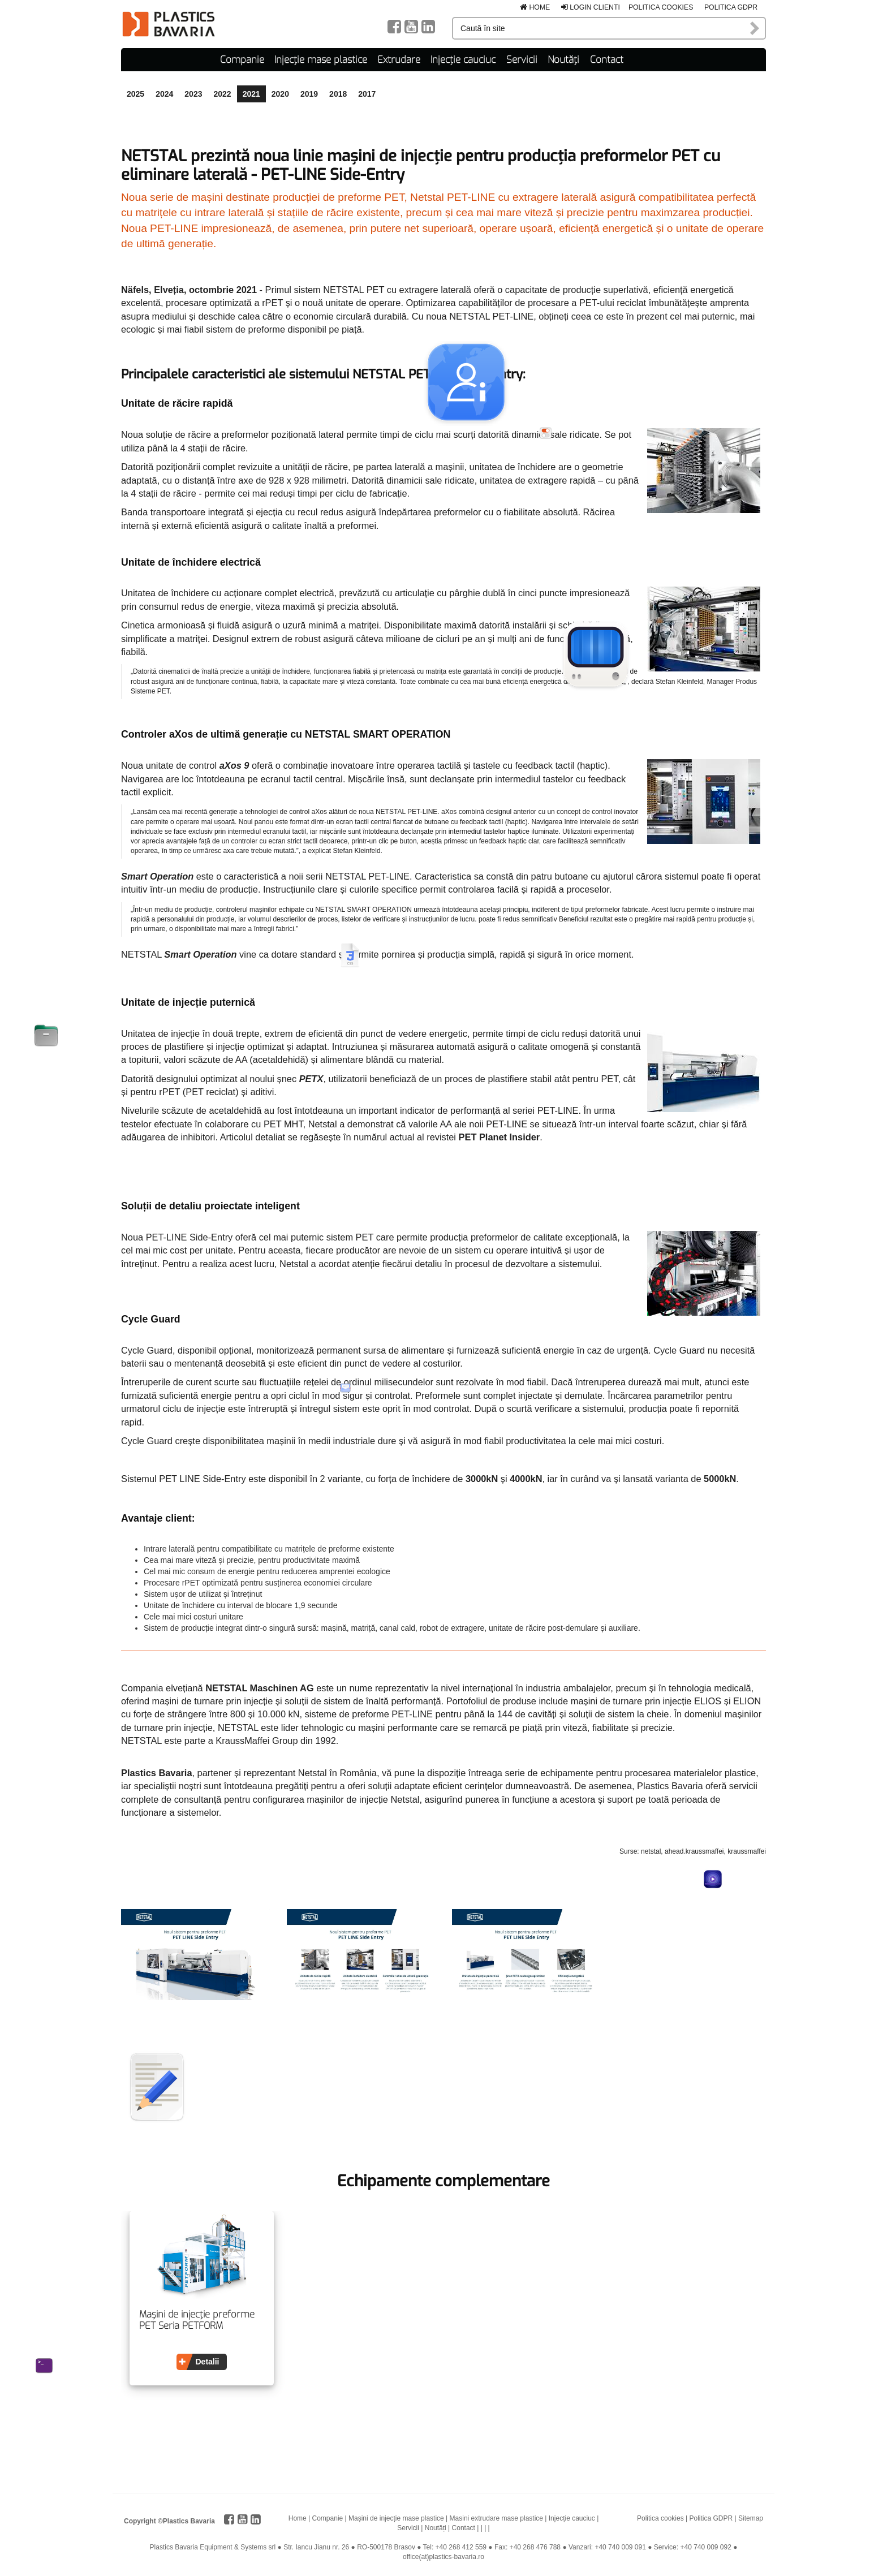  What do you see at coordinates (545, 433) in the screenshot?
I see `open unity tweak tool settings` at bounding box center [545, 433].